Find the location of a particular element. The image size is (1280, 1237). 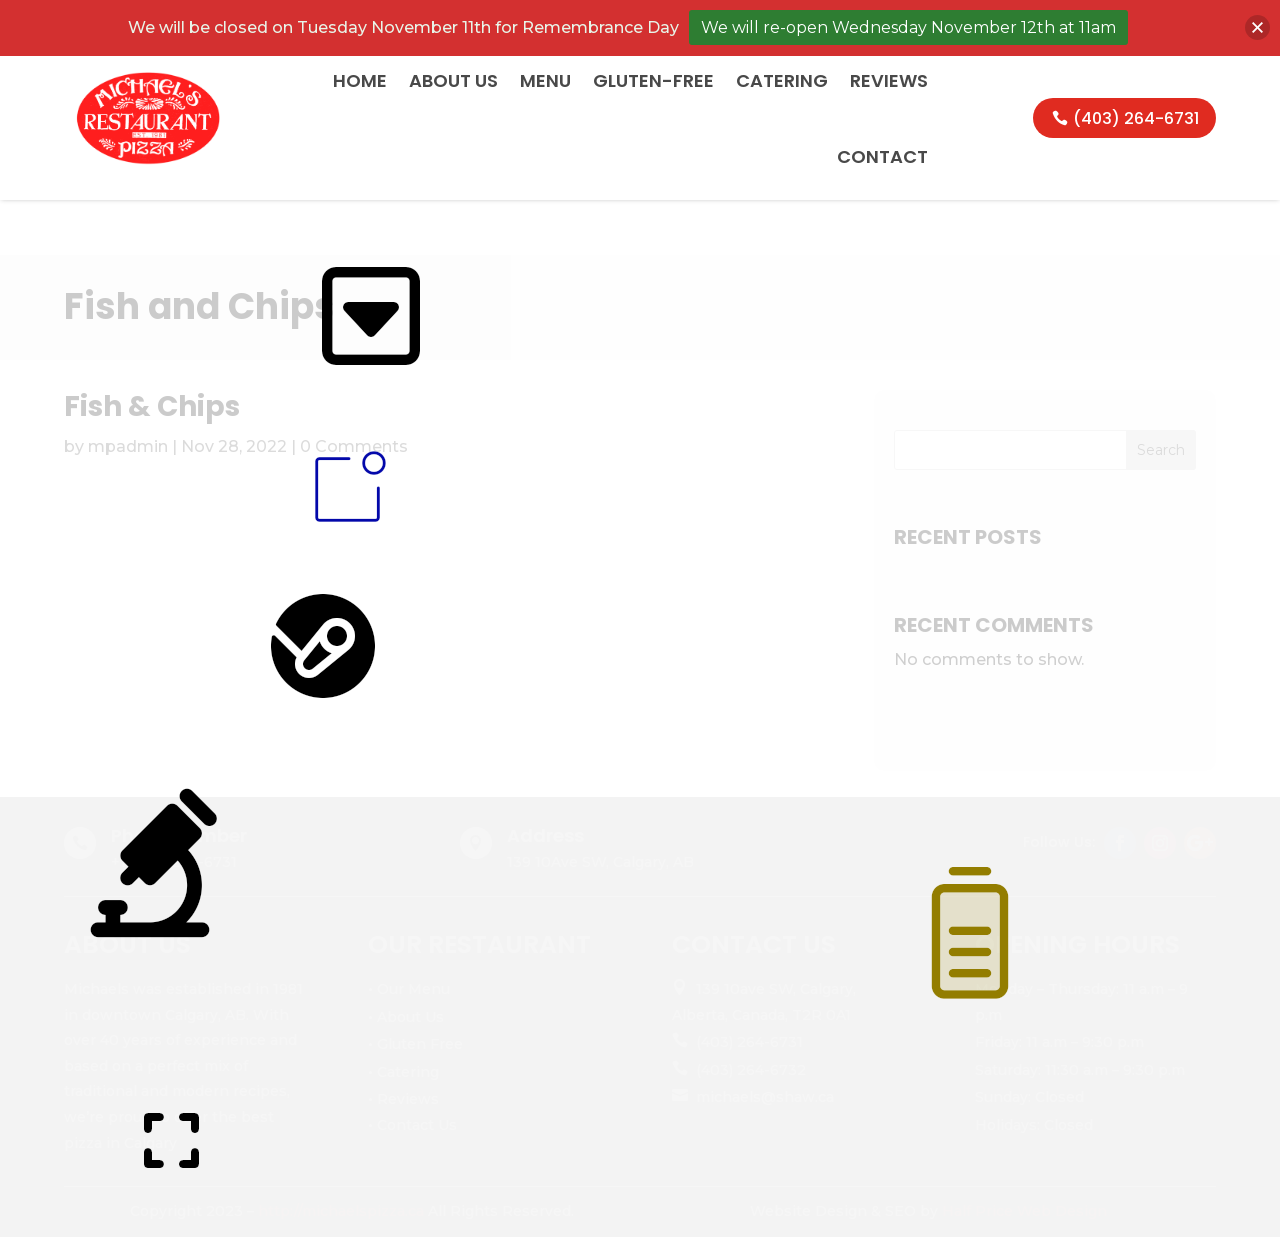

open the Steam gaming platform is located at coordinates (323, 646).